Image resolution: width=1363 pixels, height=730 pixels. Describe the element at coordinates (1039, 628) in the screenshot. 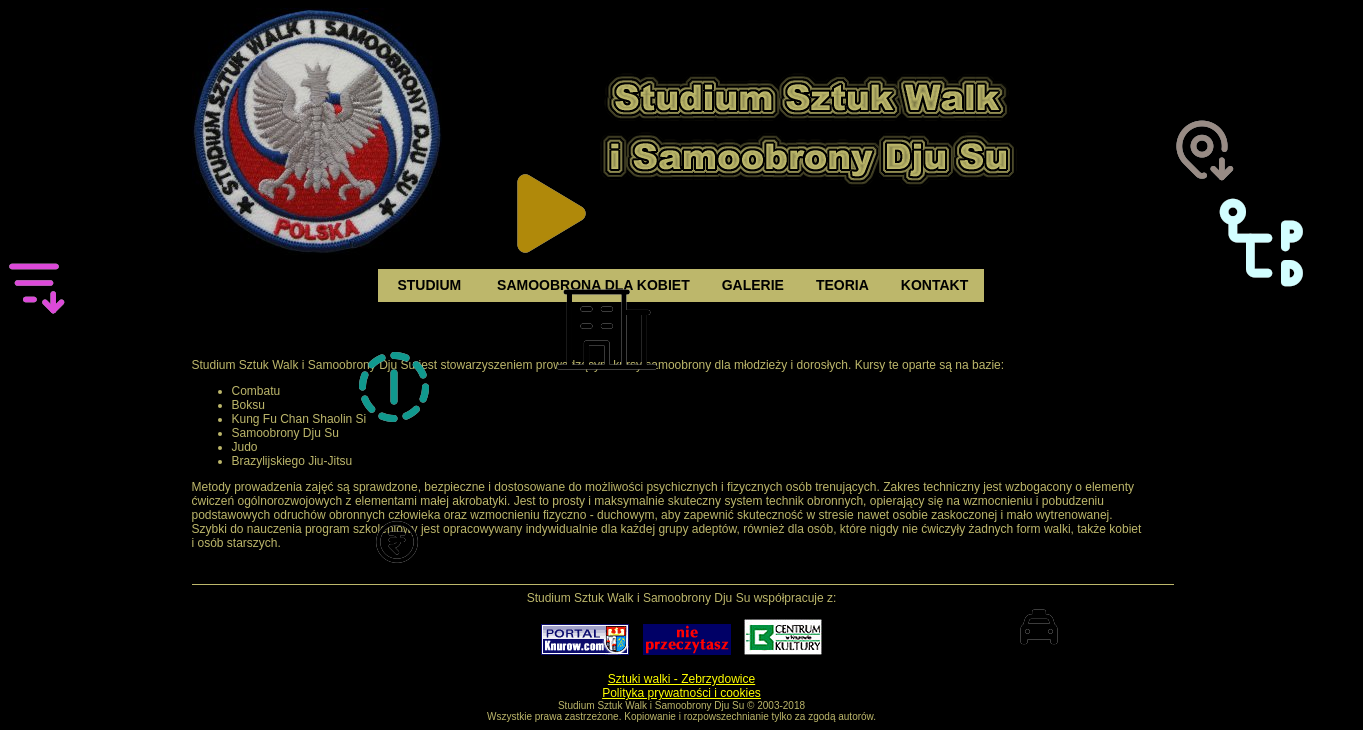

I see `request a taxi or cab ride` at that location.